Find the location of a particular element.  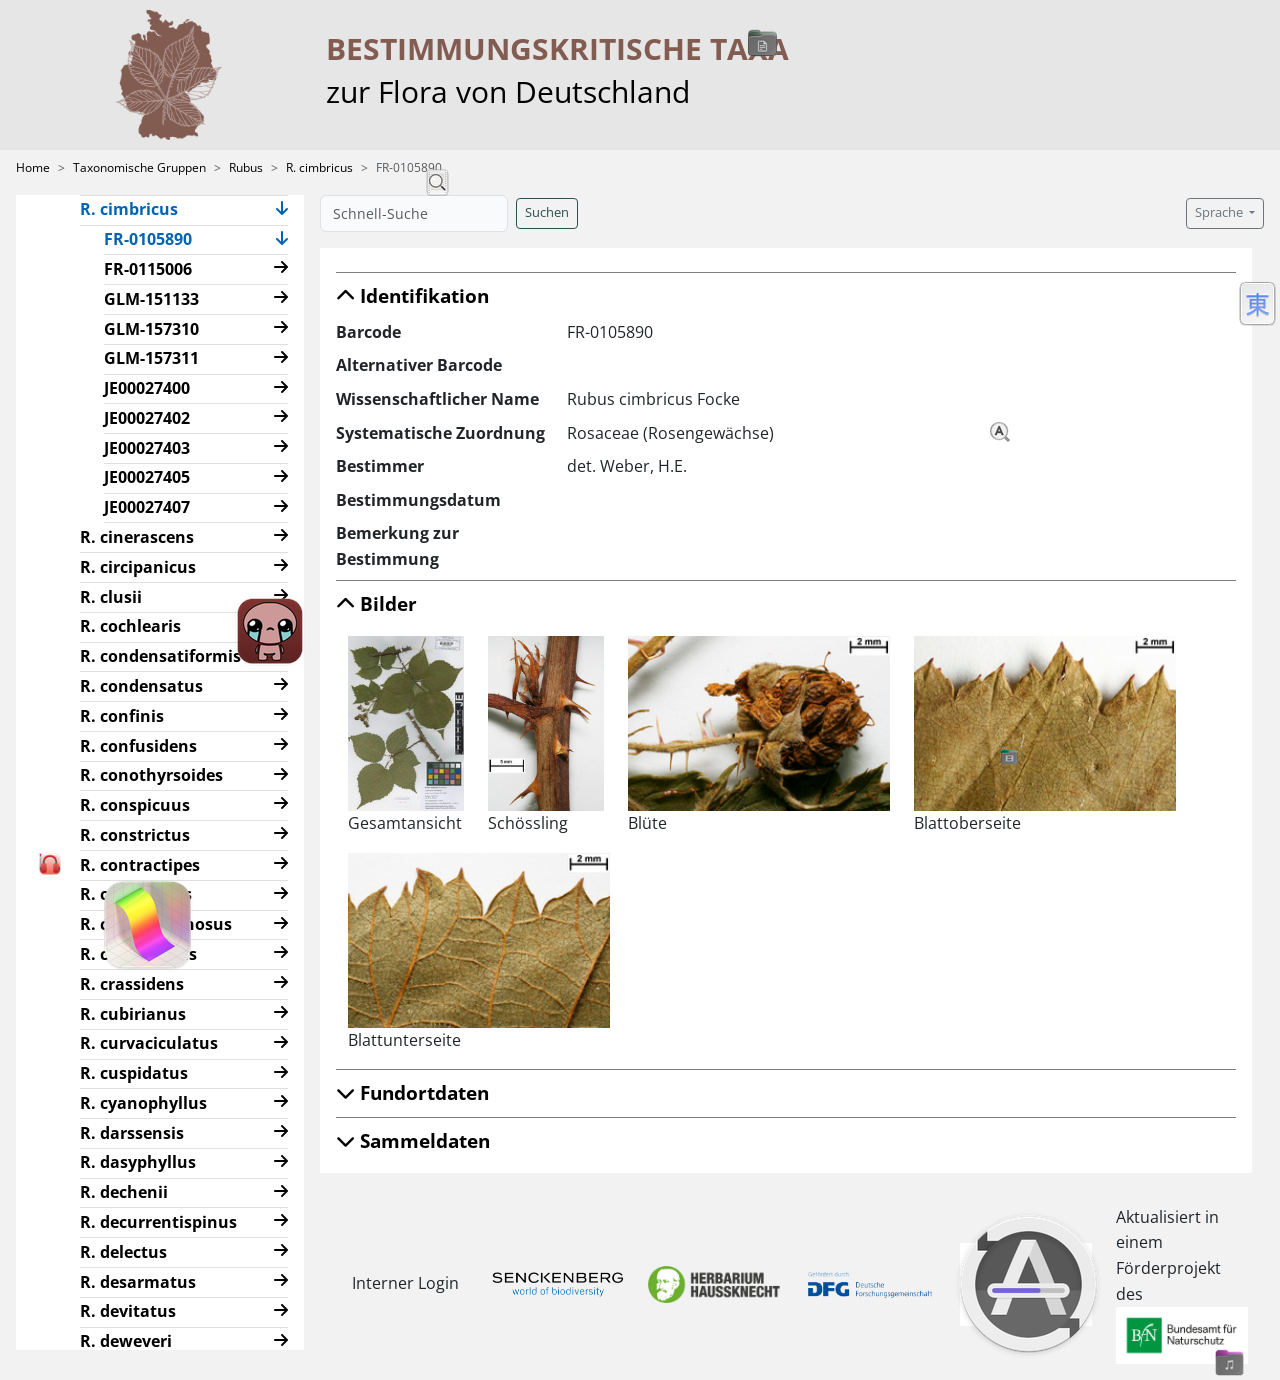

open your documents folder is located at coordinates (762, 42).